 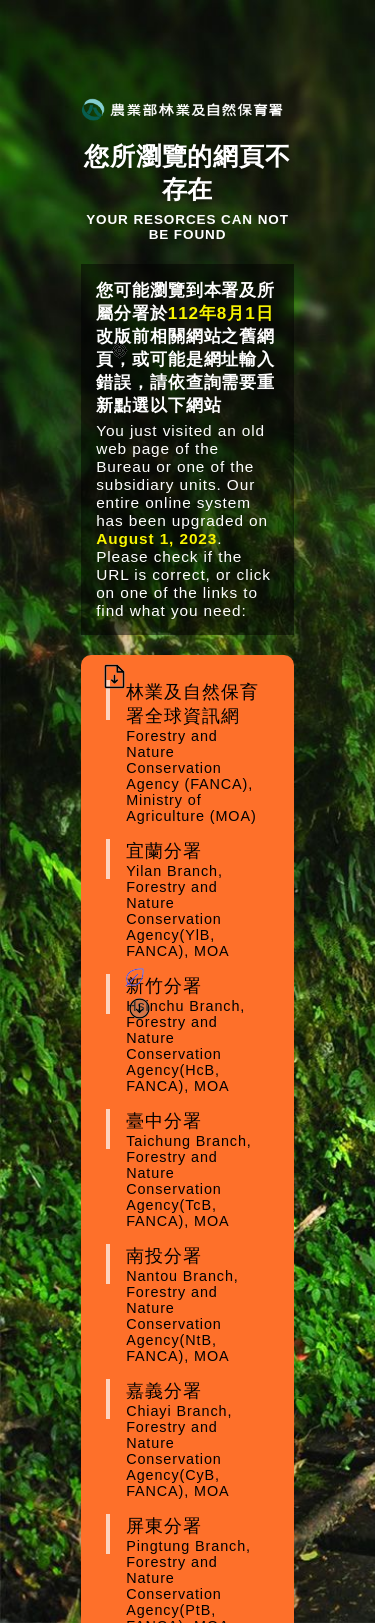 I want to click on download a file, so click(x=114, y=676).